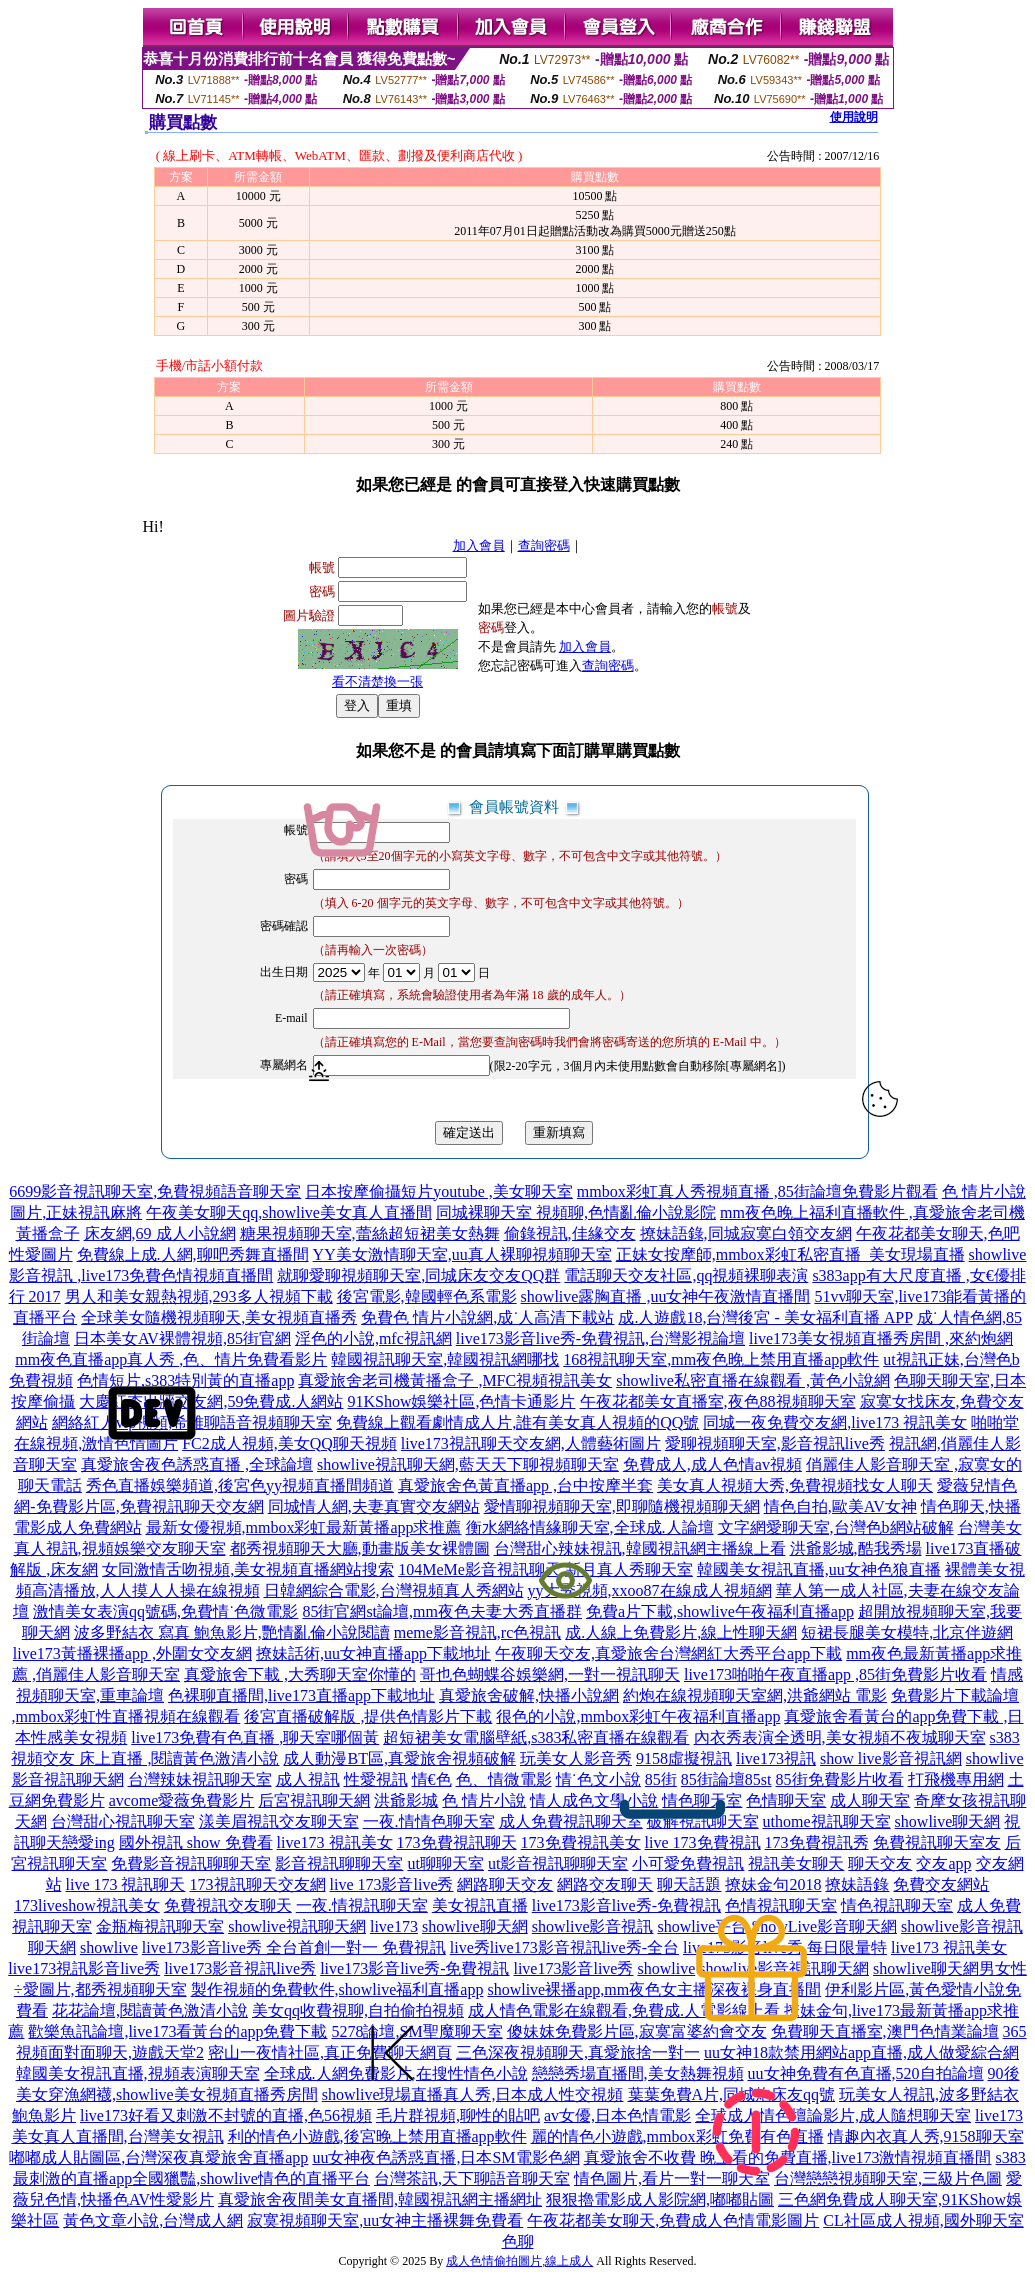  Describe the element at coordinates (319, 1071) in the screenshot. I see `set a morning alarm or wake-up time` at that location.